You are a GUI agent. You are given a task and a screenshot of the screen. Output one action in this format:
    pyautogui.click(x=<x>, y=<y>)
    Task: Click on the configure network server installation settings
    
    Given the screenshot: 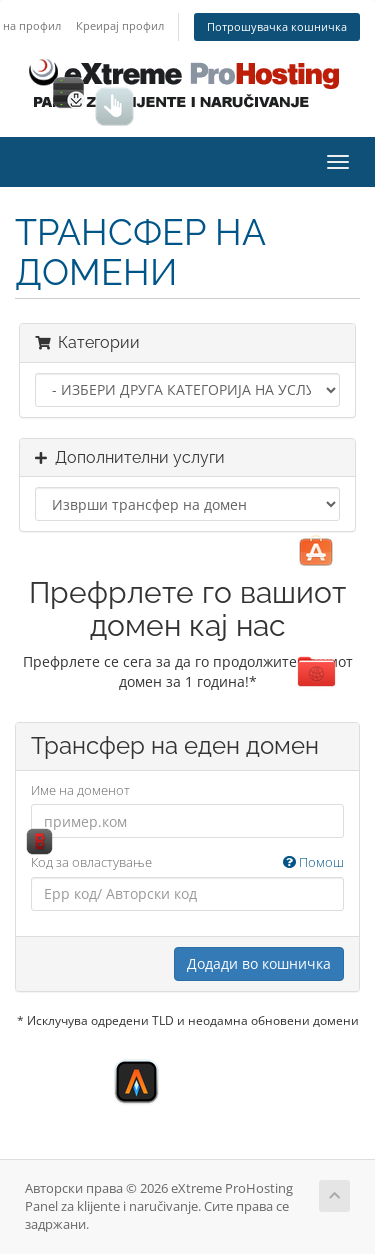 What is the action you would take?
    pyautogui.click(x=68, y=92)
    